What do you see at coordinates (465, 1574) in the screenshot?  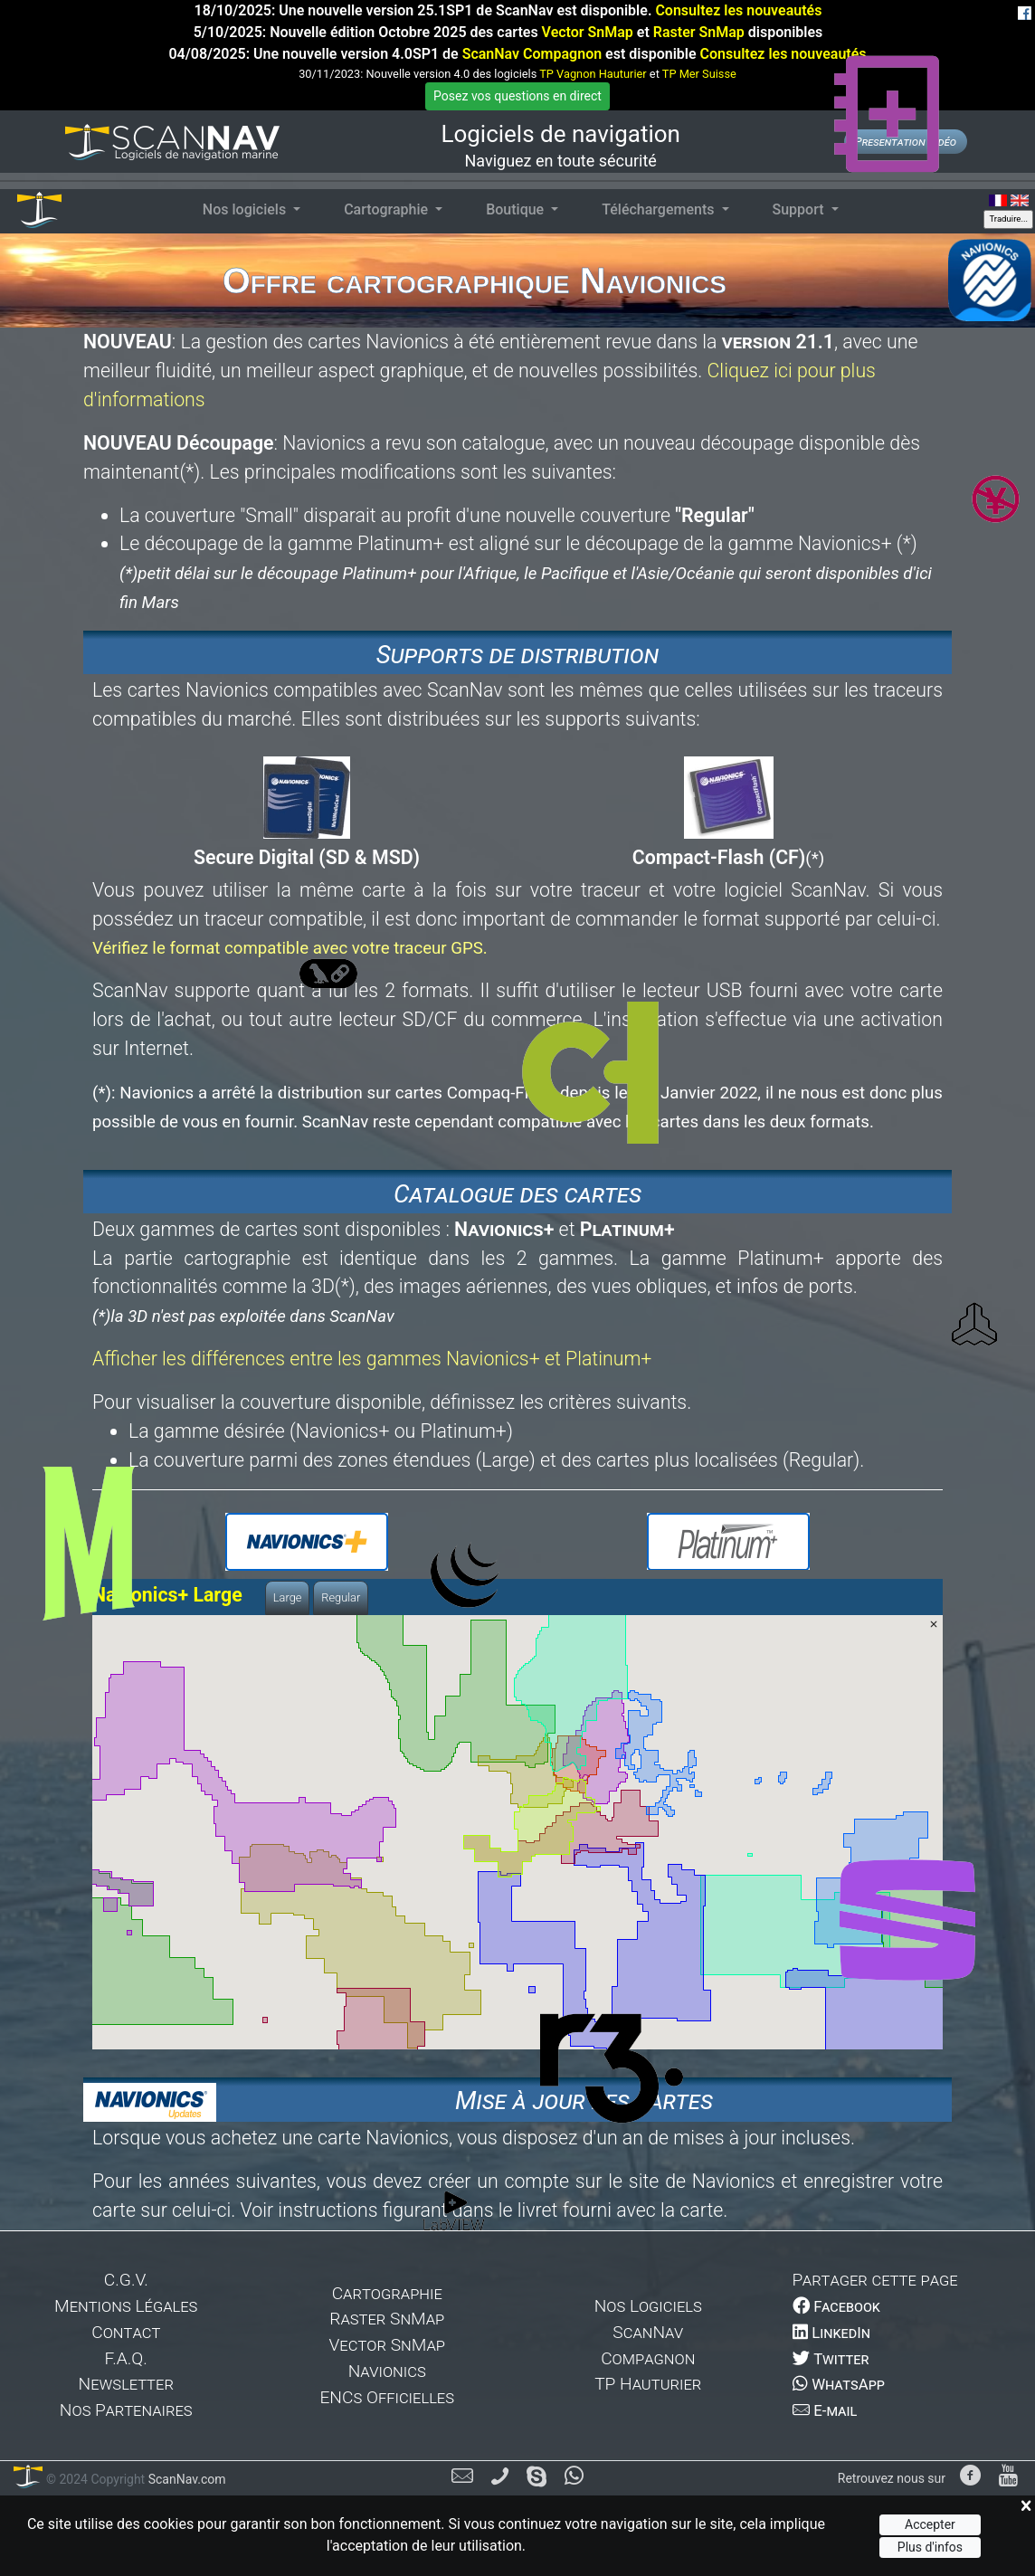 I see `jQuery JavaScript library logo` at bounding box center [465, 1574].